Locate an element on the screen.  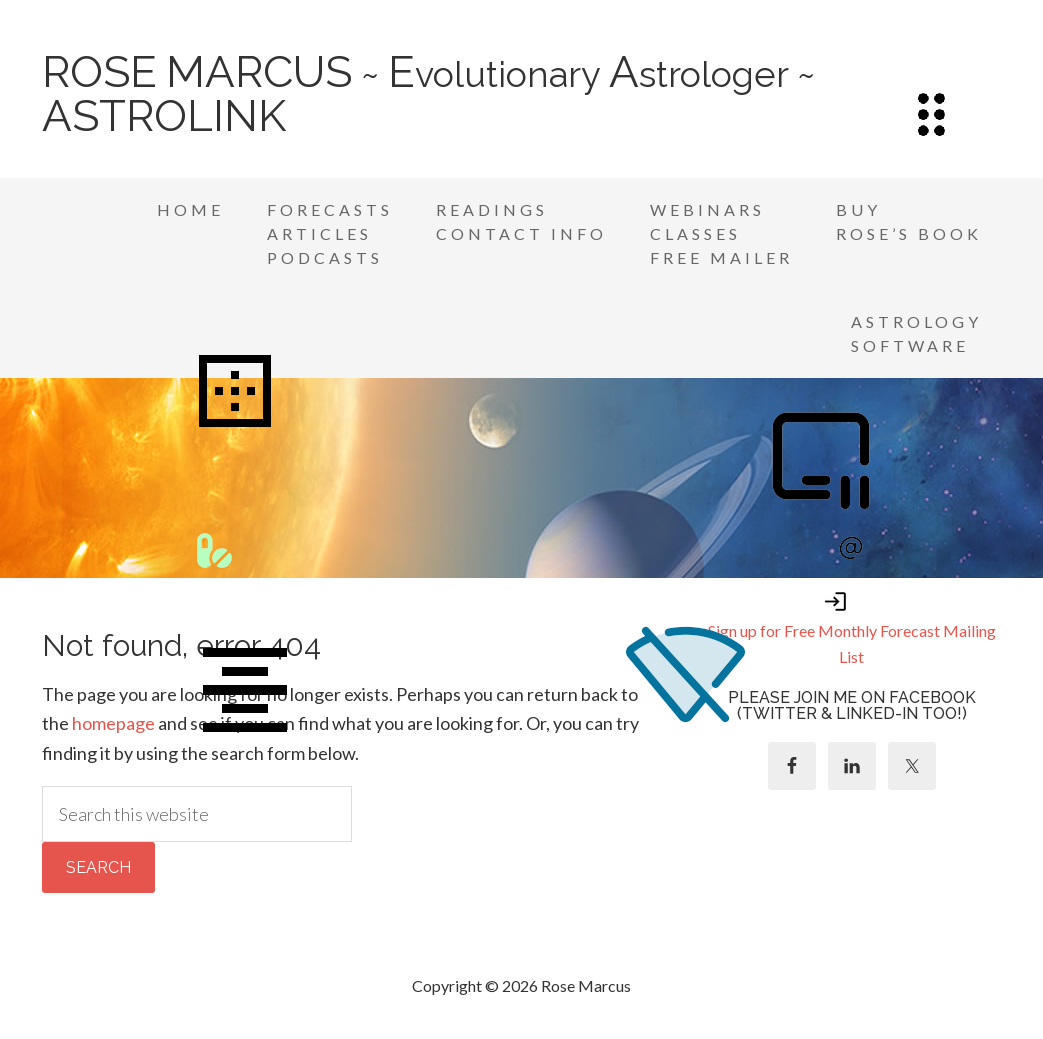
mention a user in a post or comment is located at coordinates (851, 548).